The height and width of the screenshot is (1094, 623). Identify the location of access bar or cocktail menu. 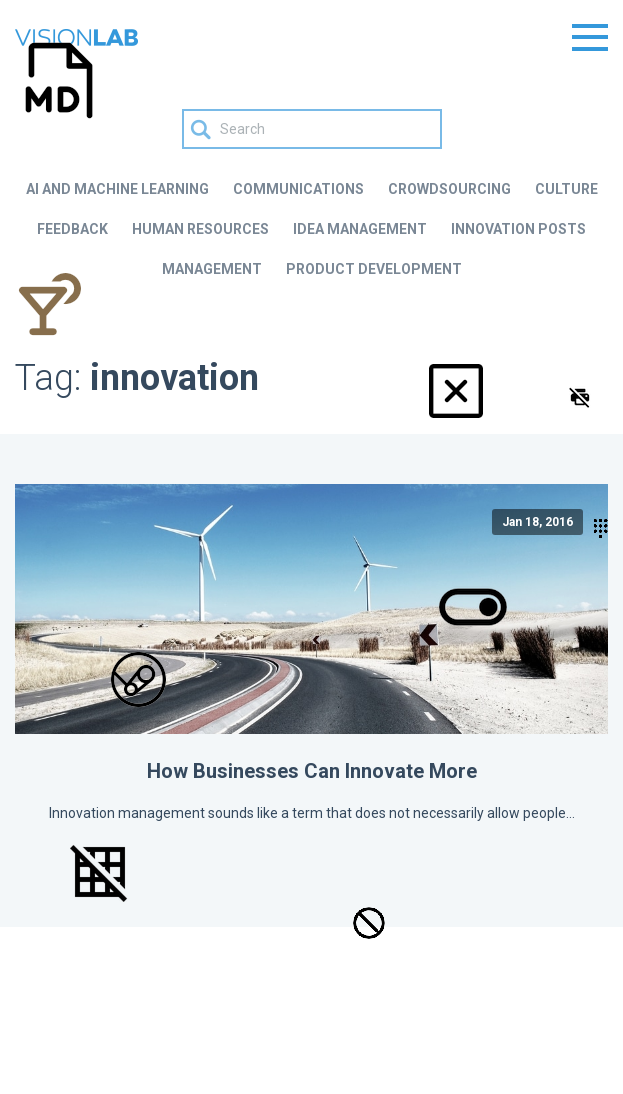
(46, 307).